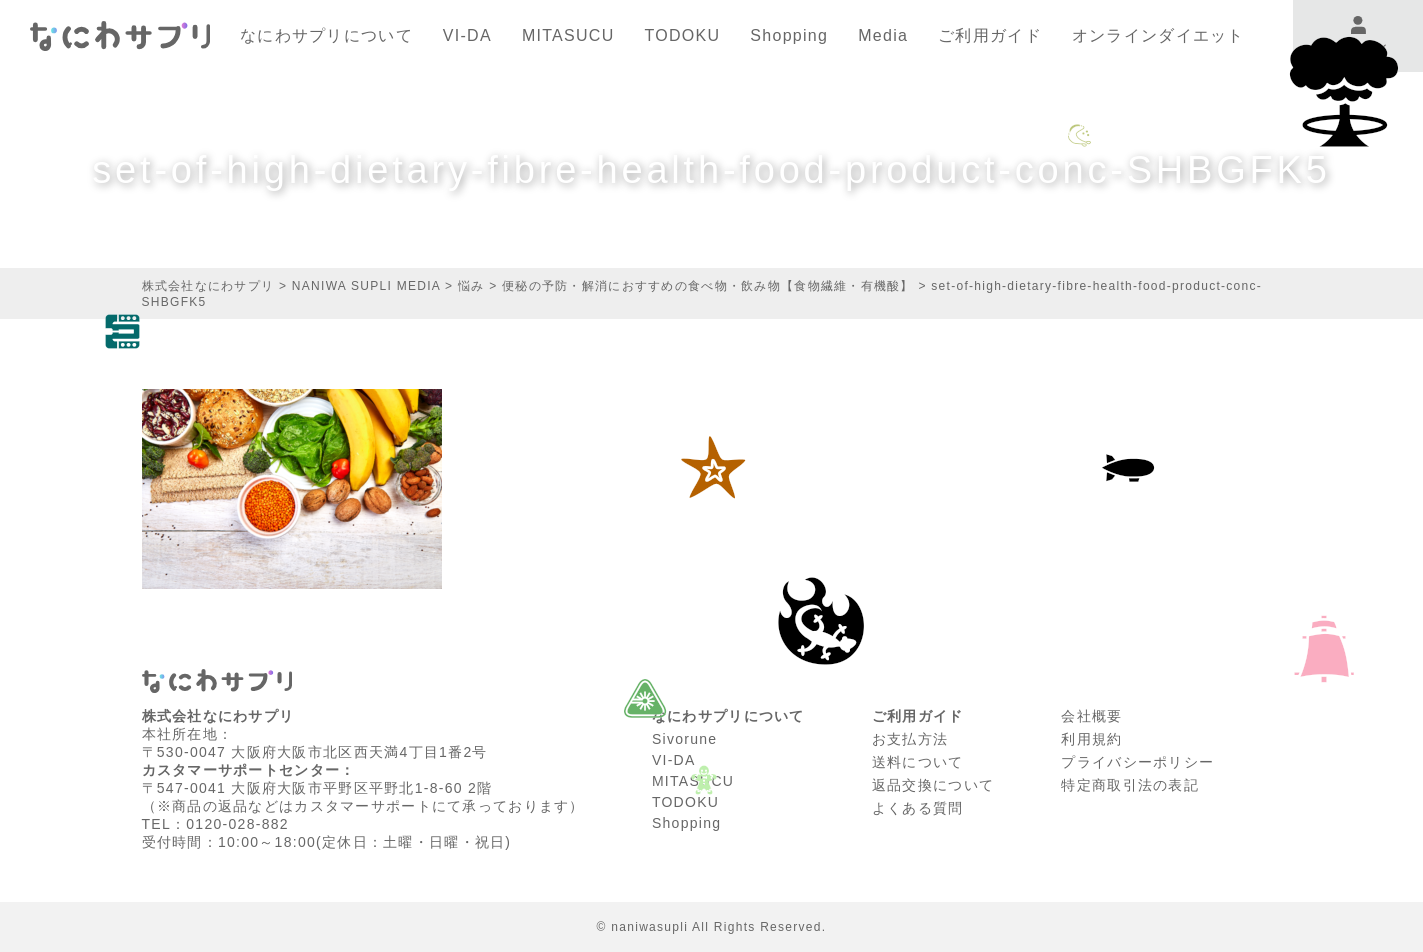 This screenshot has width=1423, height=952. I want to click on select sling weapon in game inventory, so click(1079, 135).